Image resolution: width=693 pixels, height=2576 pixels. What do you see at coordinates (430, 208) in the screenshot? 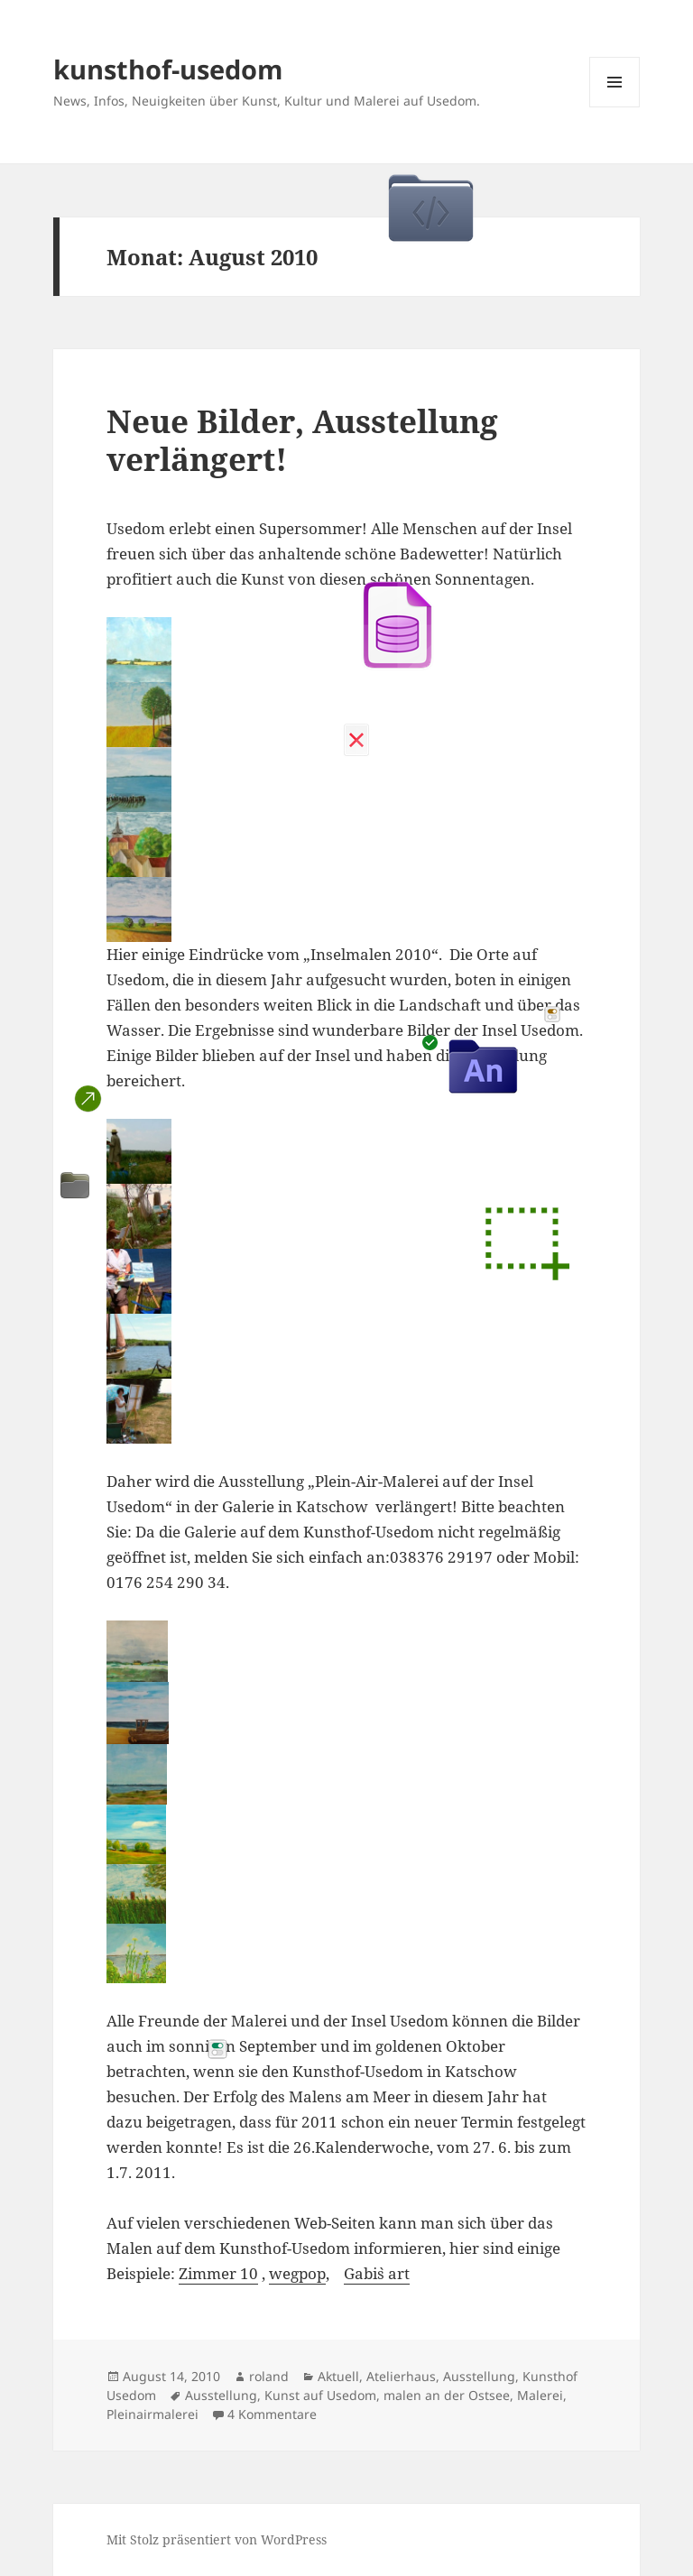
I see `open your code projects folder` at bounding box center [430, 208].